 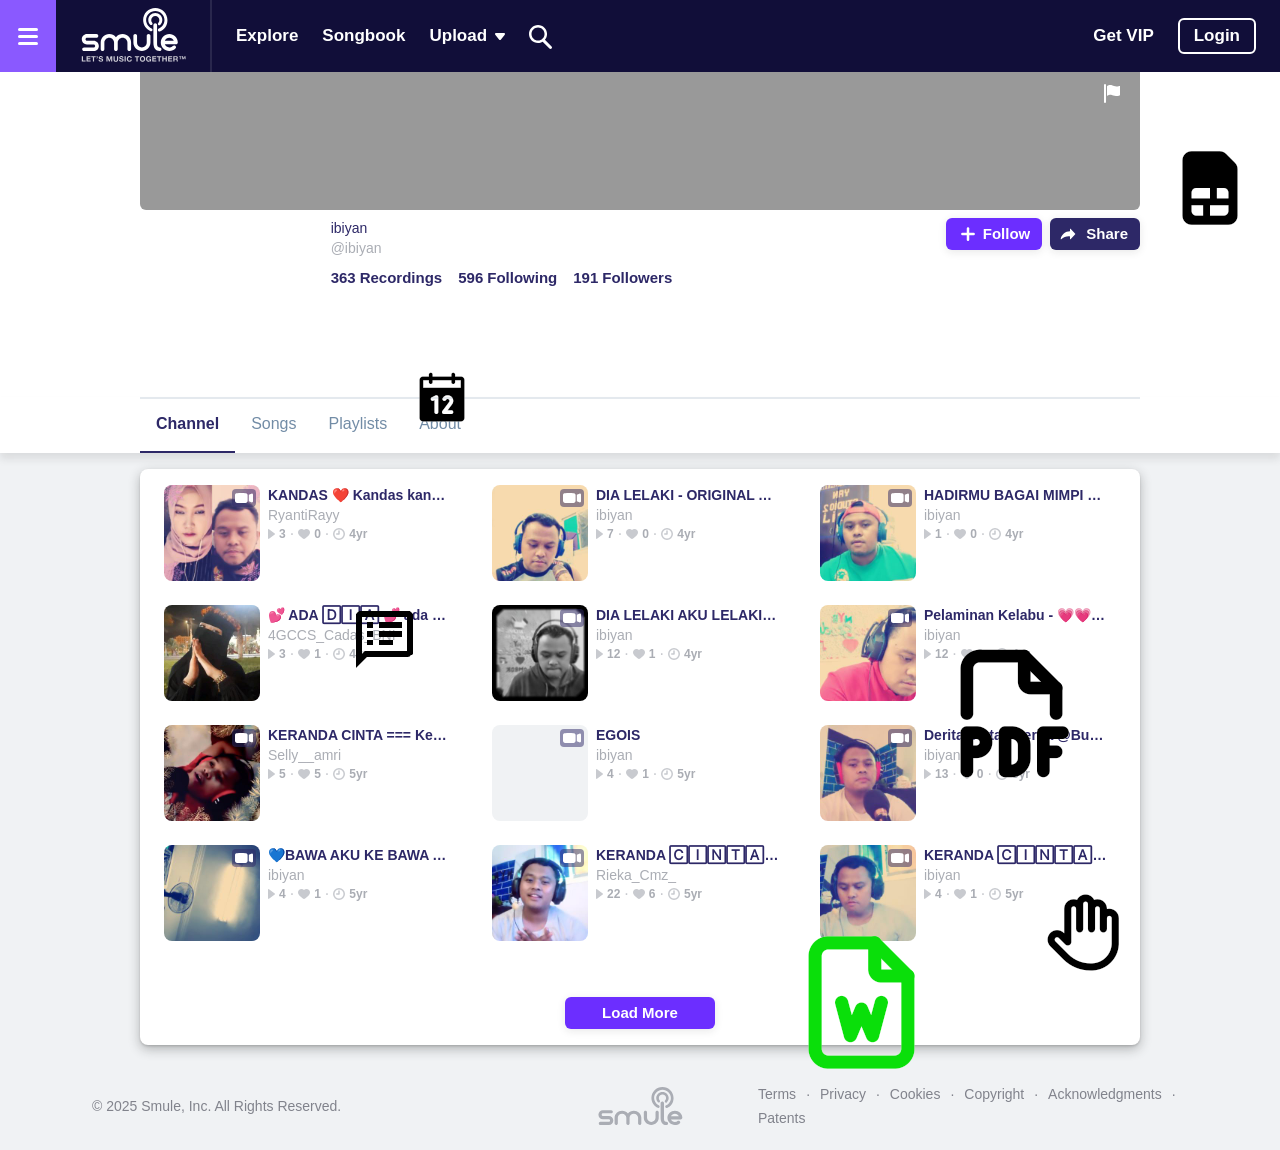 What do you see at coordinates (861, 1002) in the screenshot?
I see `open a Microsoft Word document` at bounding box center [861, 1002].